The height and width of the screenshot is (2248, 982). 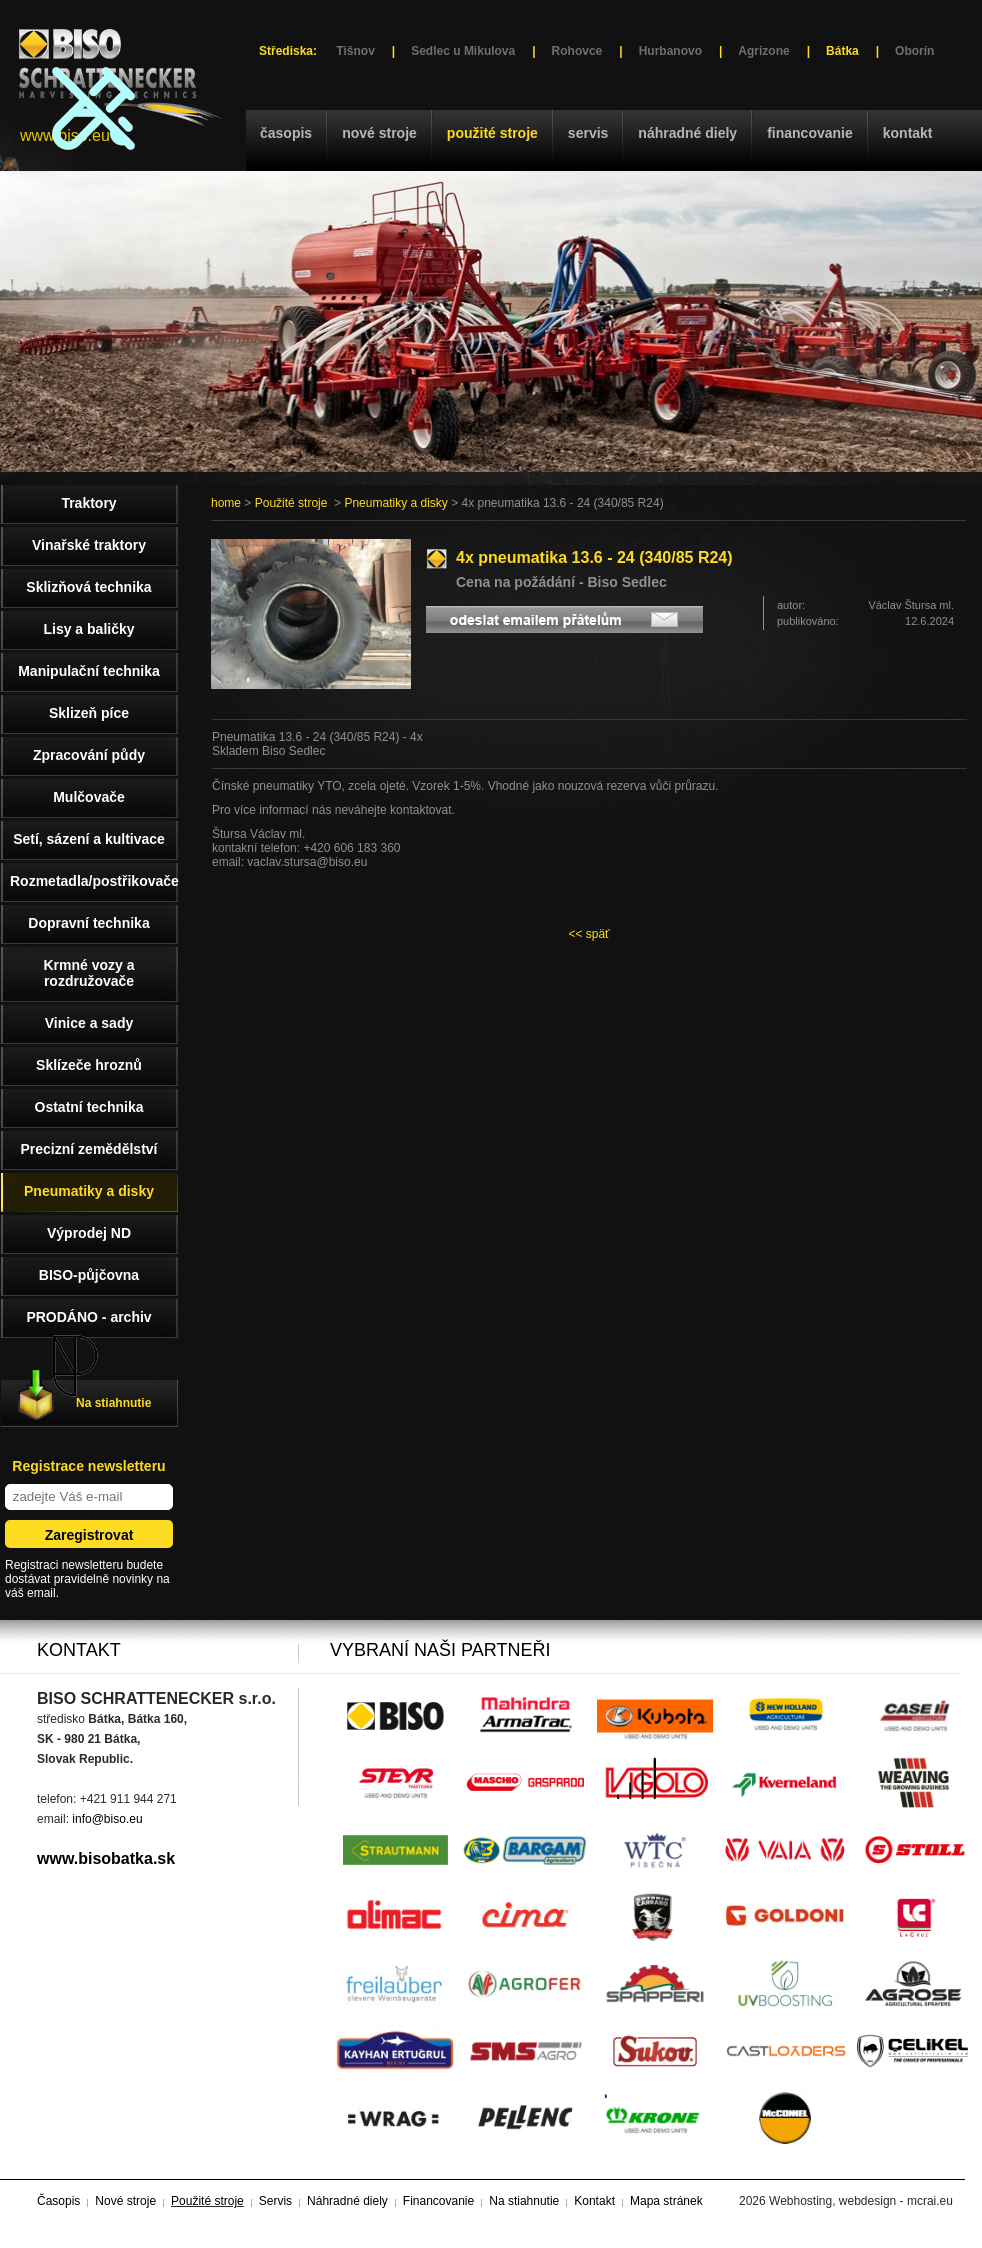 I want to click on phosphor icons library logo, so click(x=70, y=1362).